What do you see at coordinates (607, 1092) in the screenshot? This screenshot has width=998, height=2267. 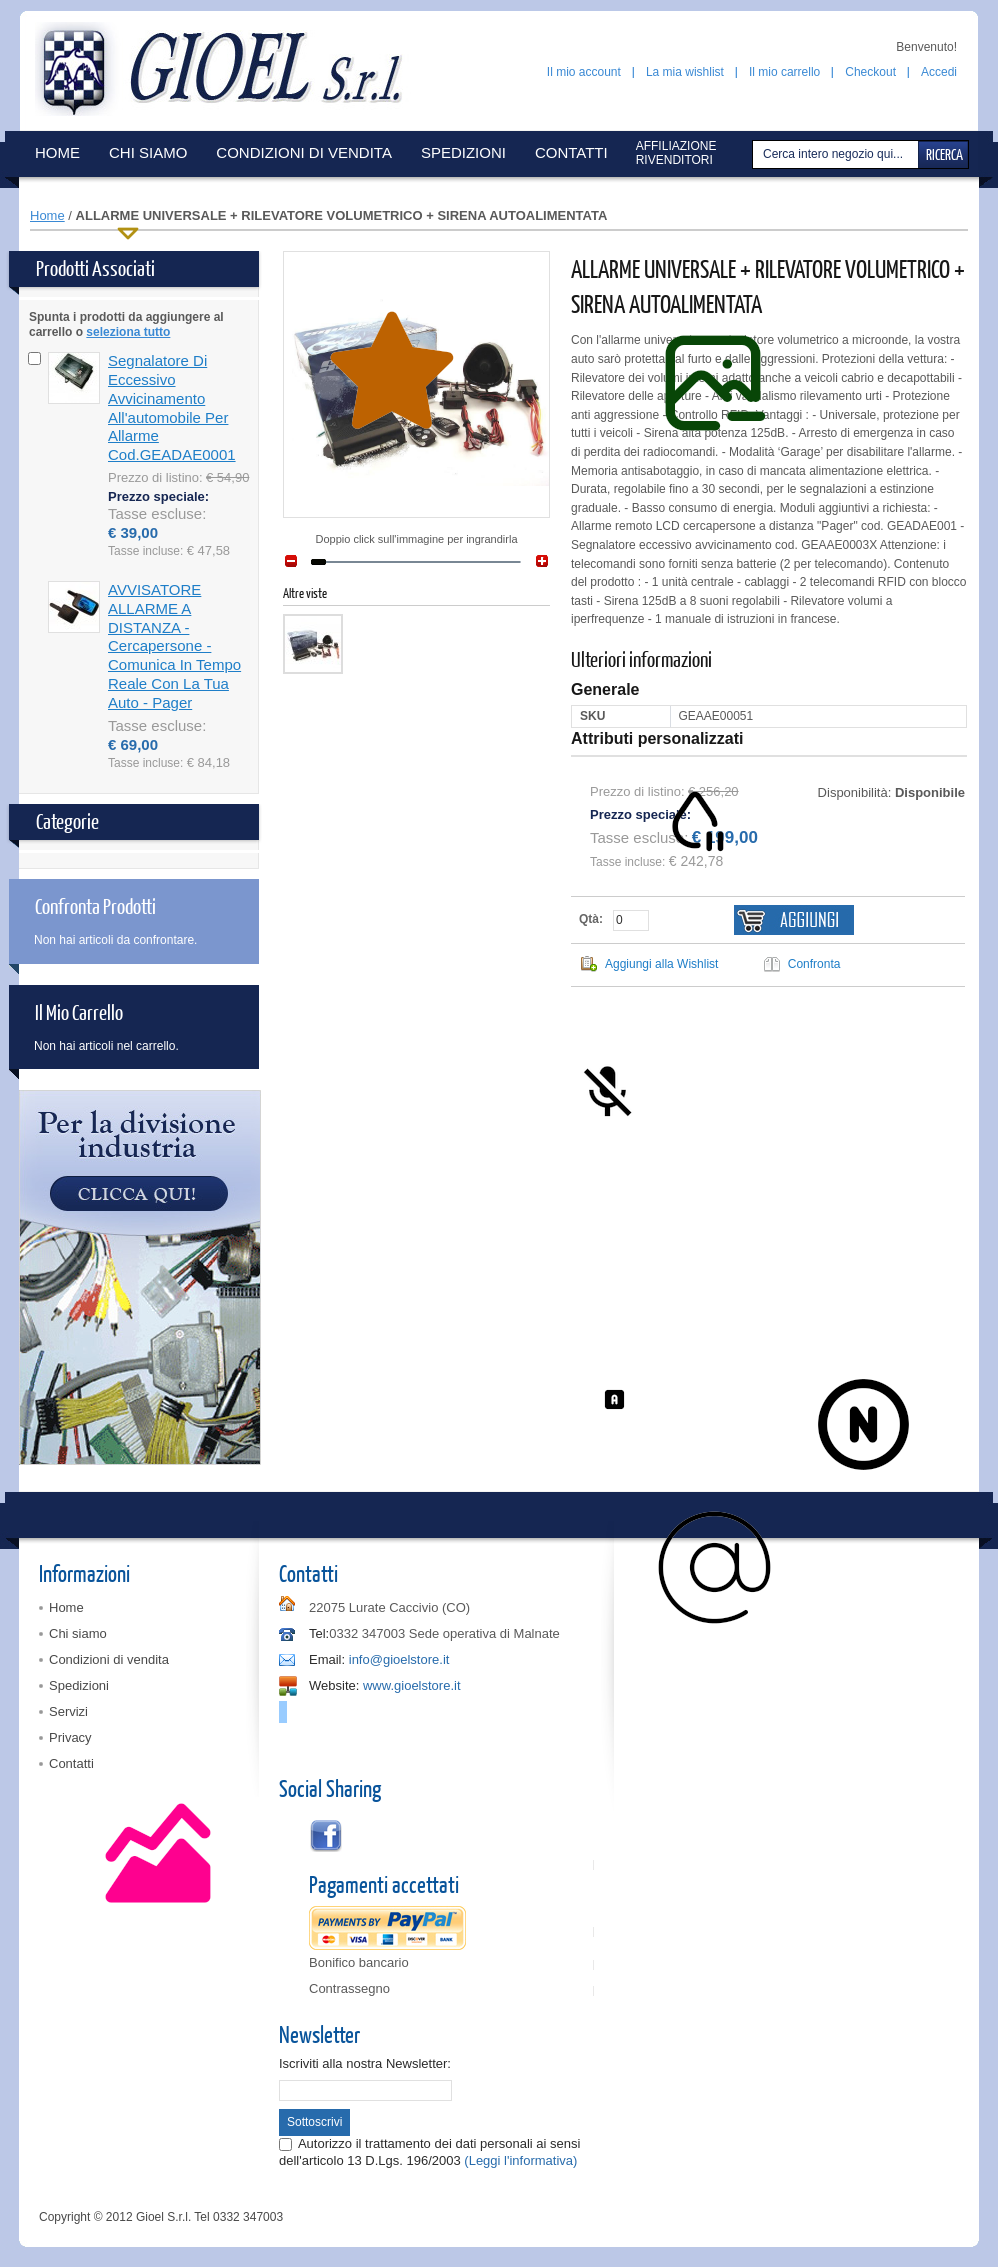 I see `mute your microphone` at bounding box center [607, 1092].